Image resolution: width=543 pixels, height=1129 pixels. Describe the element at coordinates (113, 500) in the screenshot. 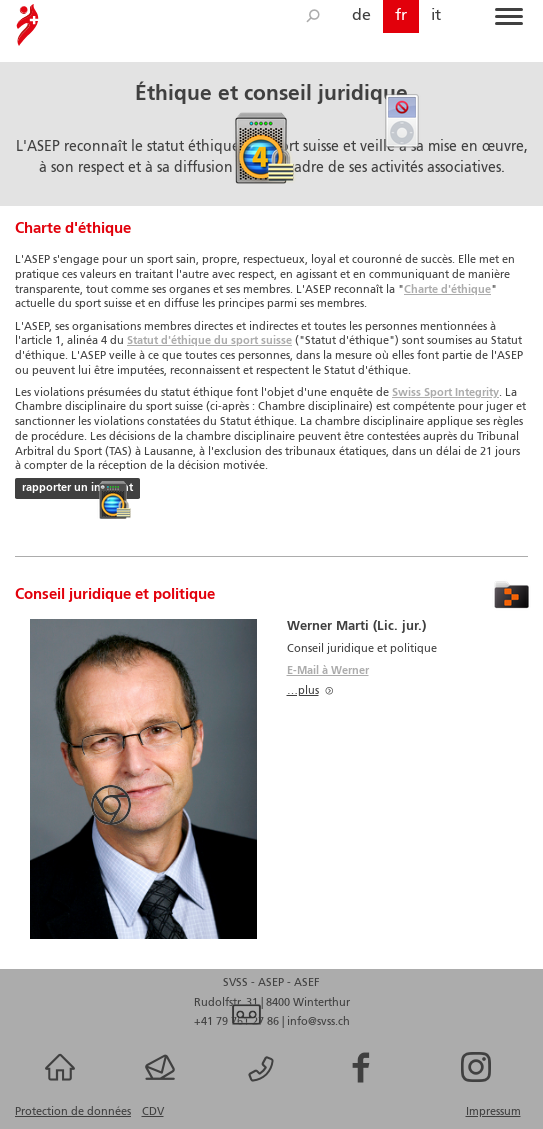

I see `locked RAID 0 storage array` at that location.